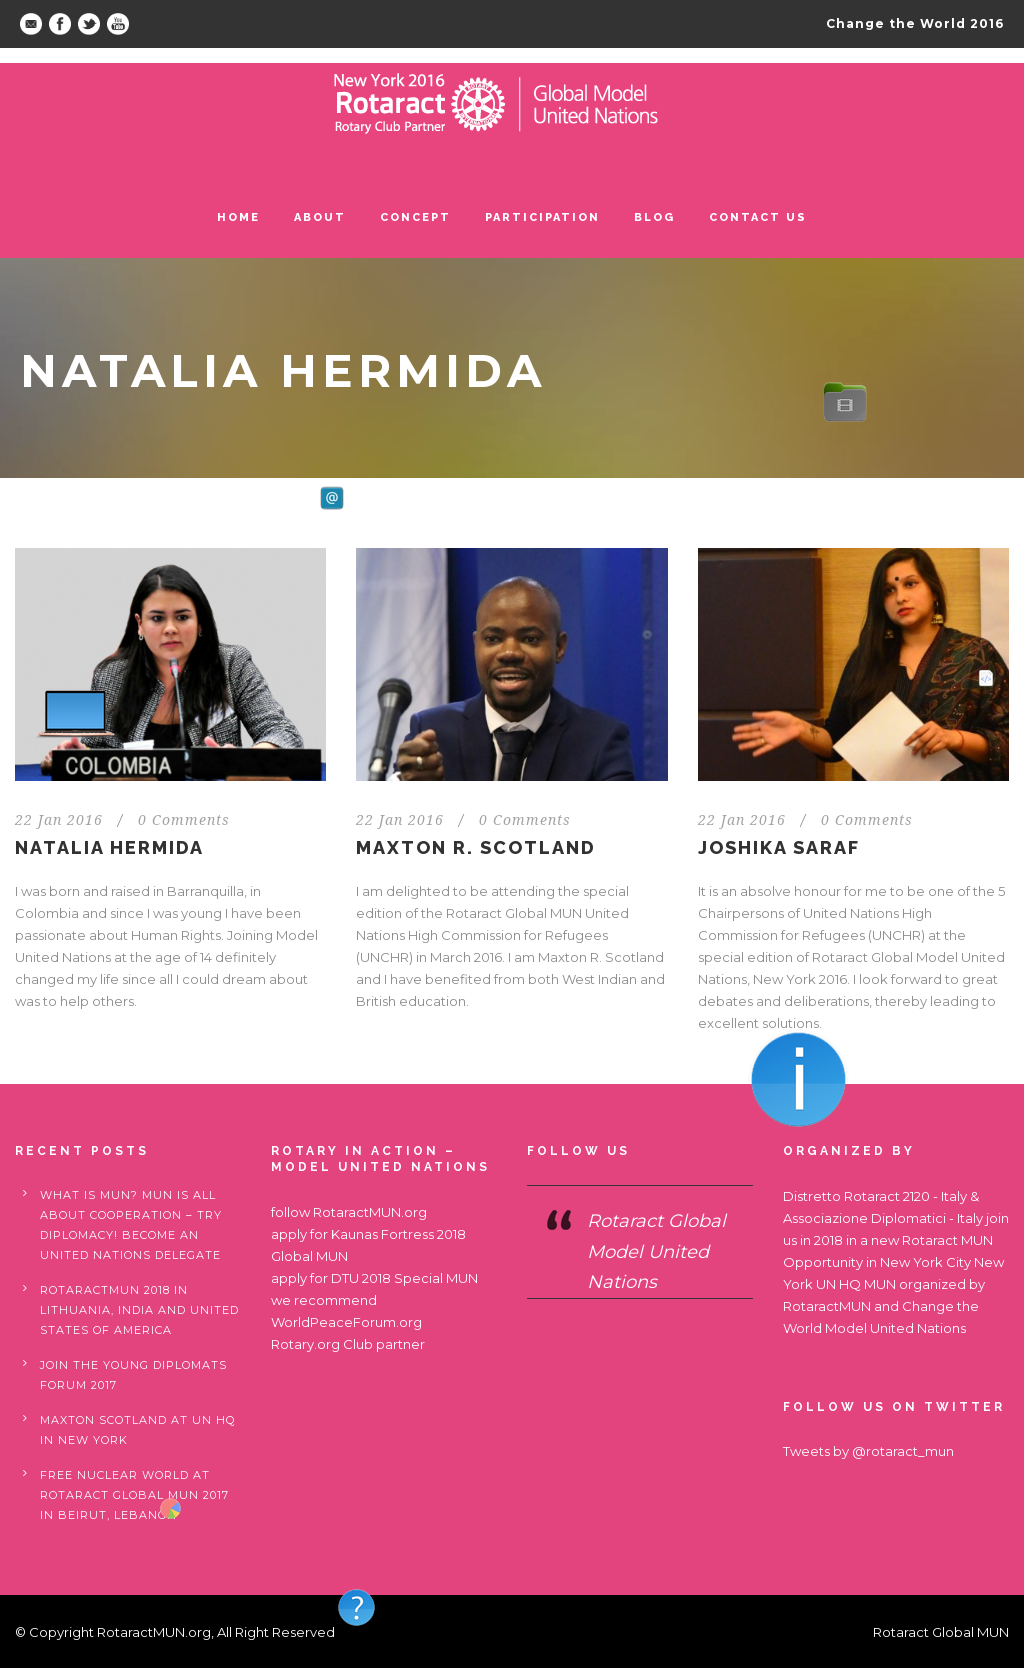 This screenshot has height=1668, width=1024. Describe the element at coordinates (845, 402) in the screenshot. I see `open your videos folder` at that location.